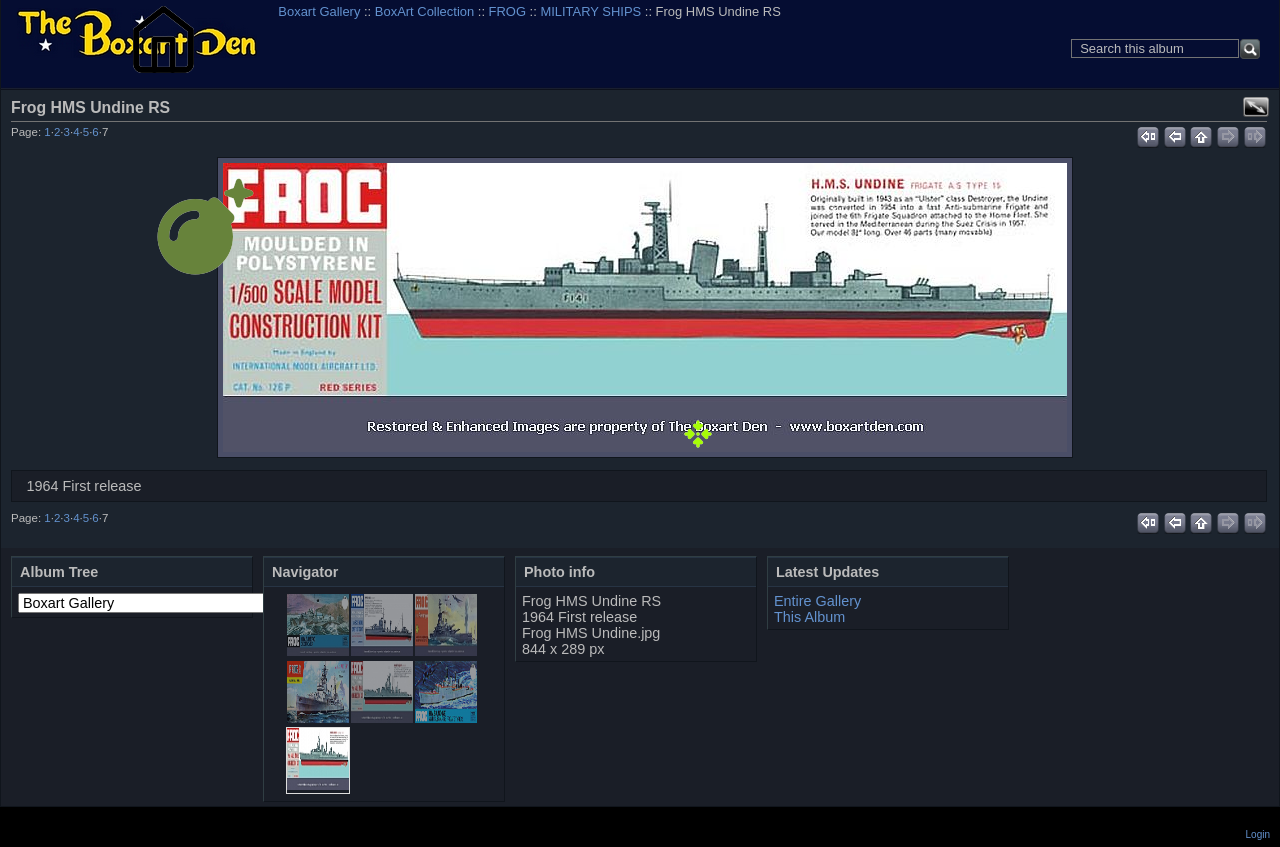 The width and height of the screenshot is (1280, 847). I want to click on navigate to the home screen, so click(163, 39).